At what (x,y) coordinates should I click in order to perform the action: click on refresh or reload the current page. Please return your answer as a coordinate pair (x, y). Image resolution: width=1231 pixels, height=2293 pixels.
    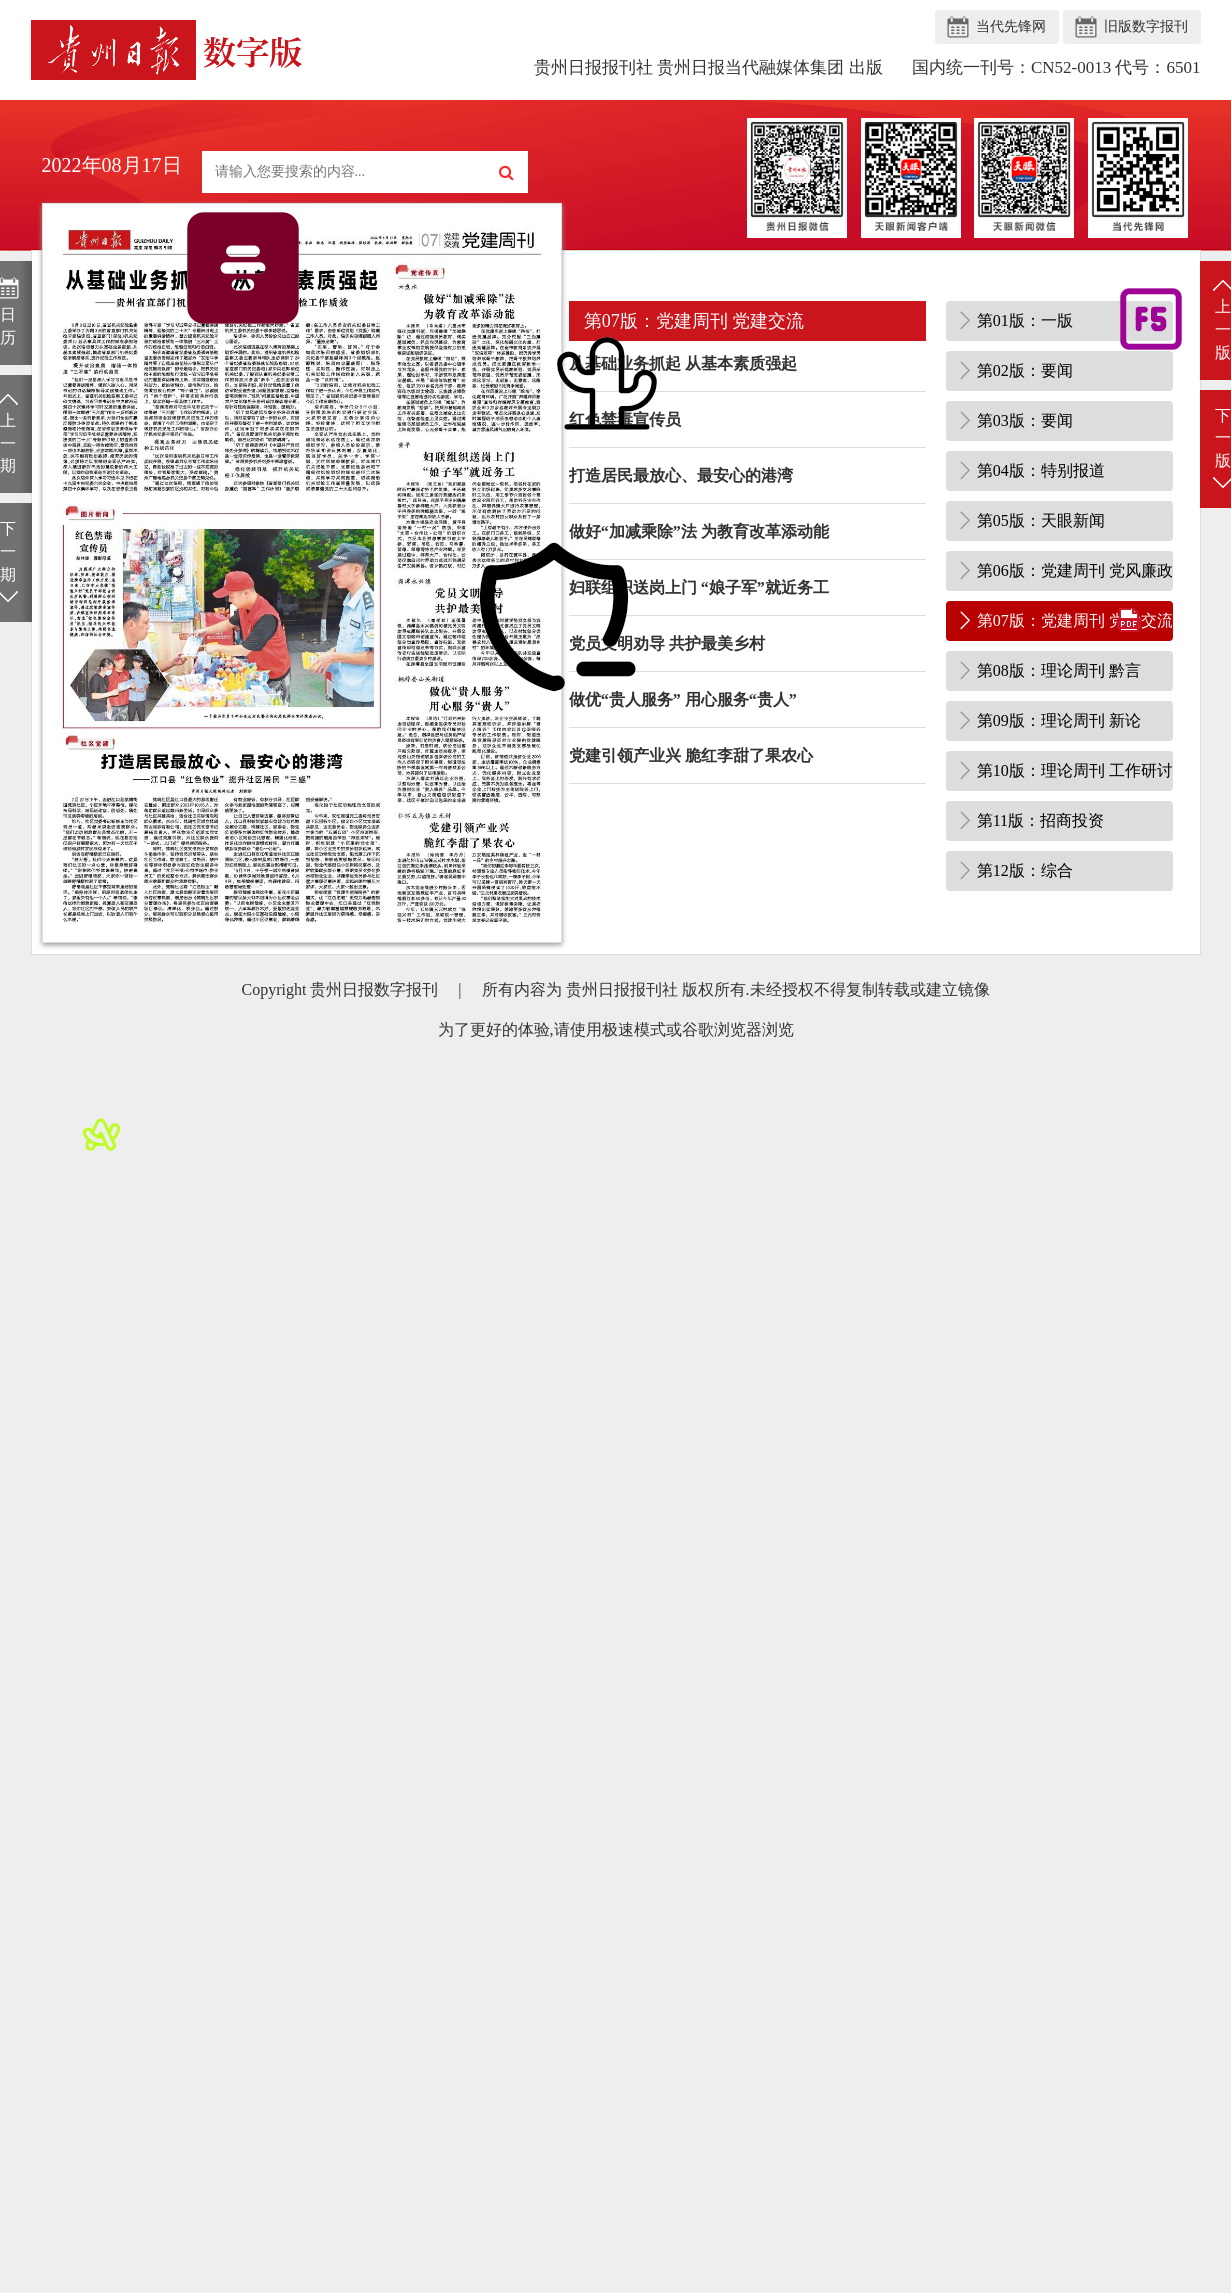
    Looking at the image, I should click on (1151, 319).